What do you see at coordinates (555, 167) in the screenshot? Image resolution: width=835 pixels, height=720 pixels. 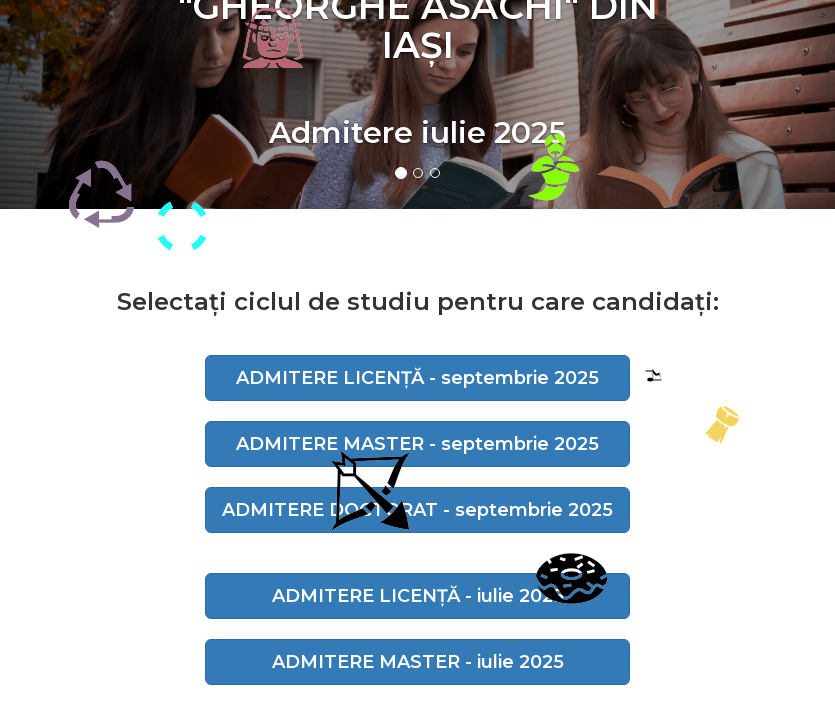 I see `summon or interact with a djinn character` at bounding box center [555, 167].